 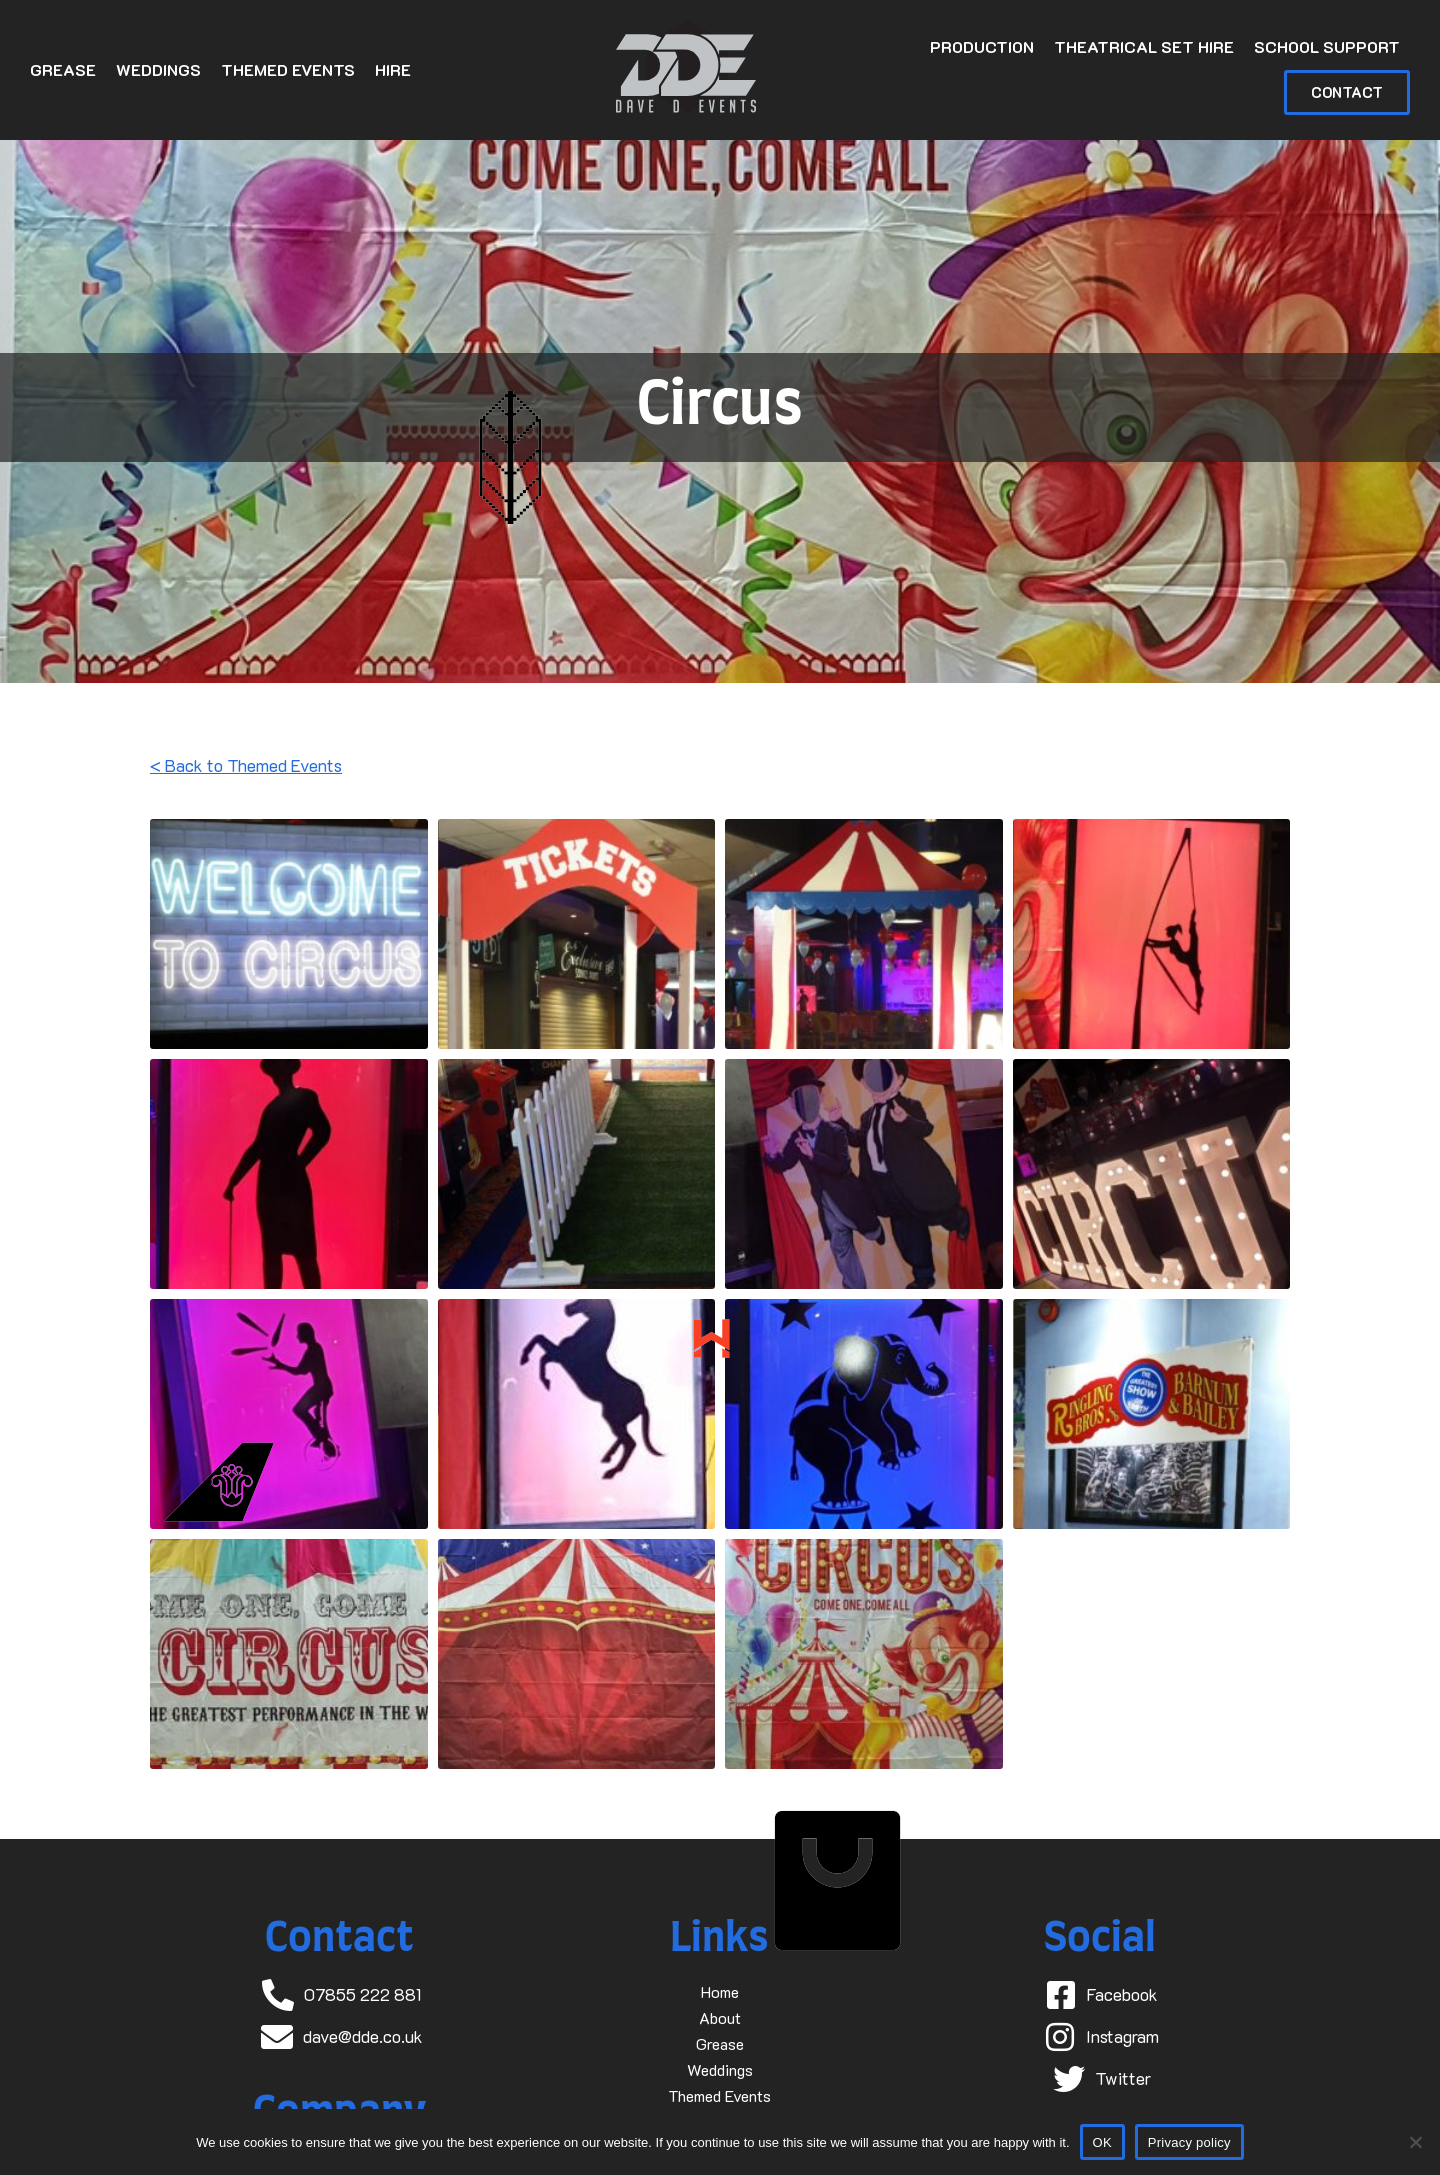 I want to click on view your shopping bag, so click(x=837, y=1880).